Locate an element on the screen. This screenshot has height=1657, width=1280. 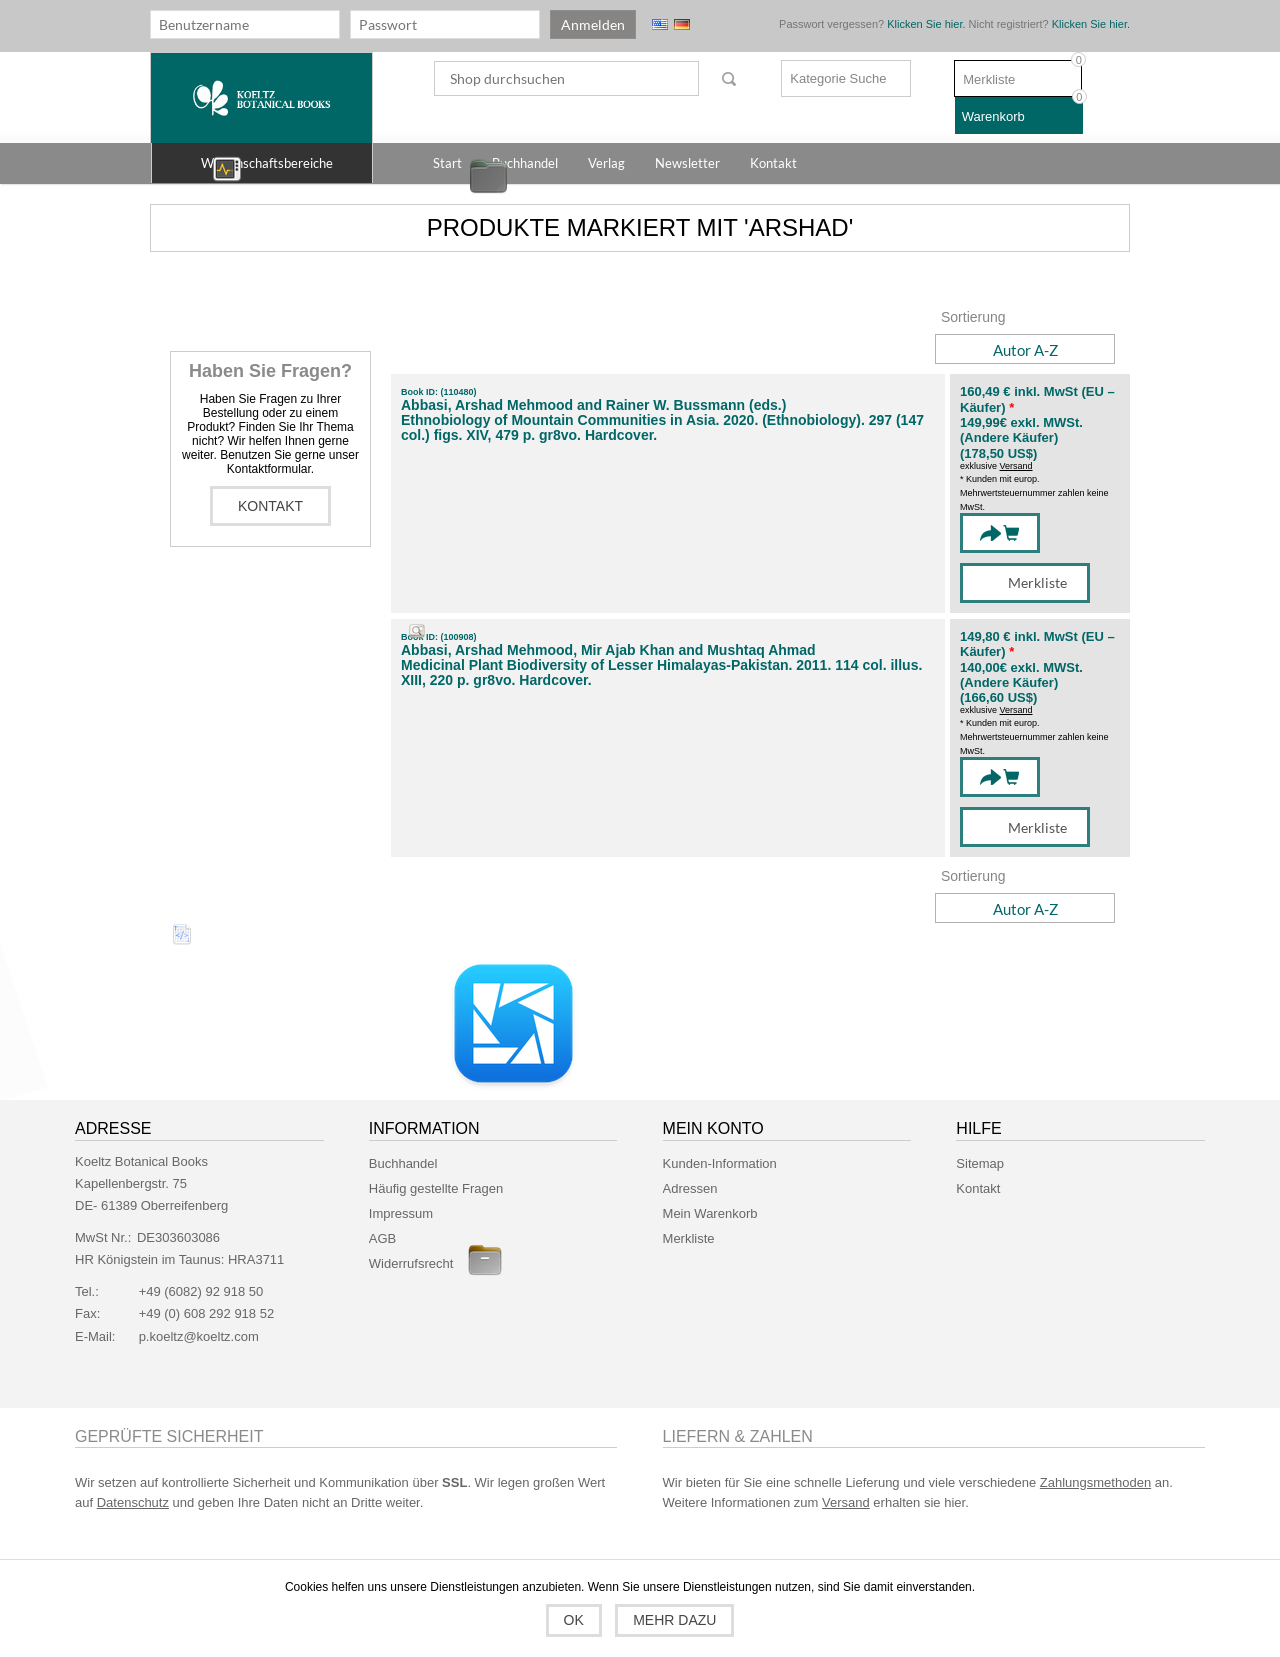
open Lens, a Kubernetes IDE for managing clusters is located at coordinates (513, 1023).